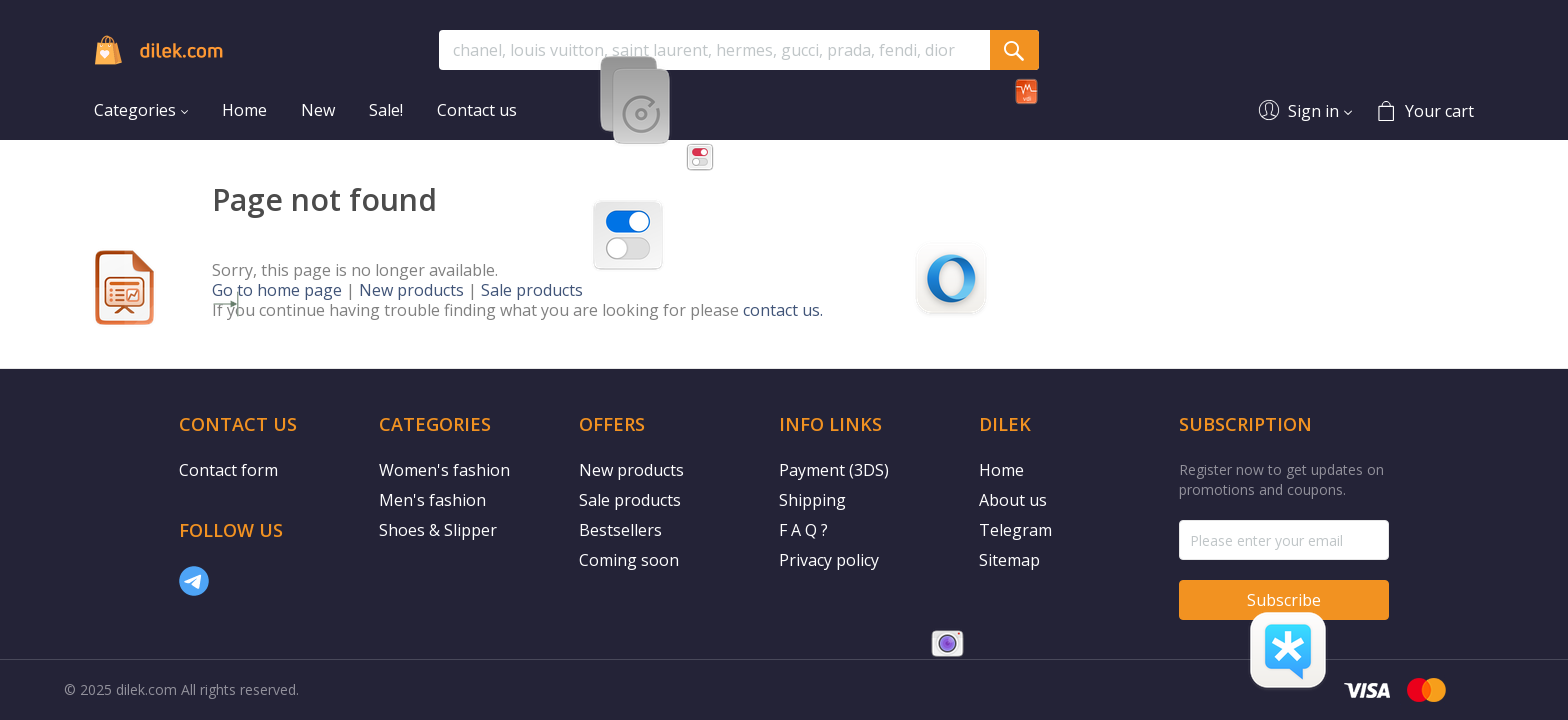 Image resolution: width=1568 pixels, height=720 pixels. Describe the element at coordinates (1026, 91) in the screenshot. I see `VirtualBox disk image file` at that location.